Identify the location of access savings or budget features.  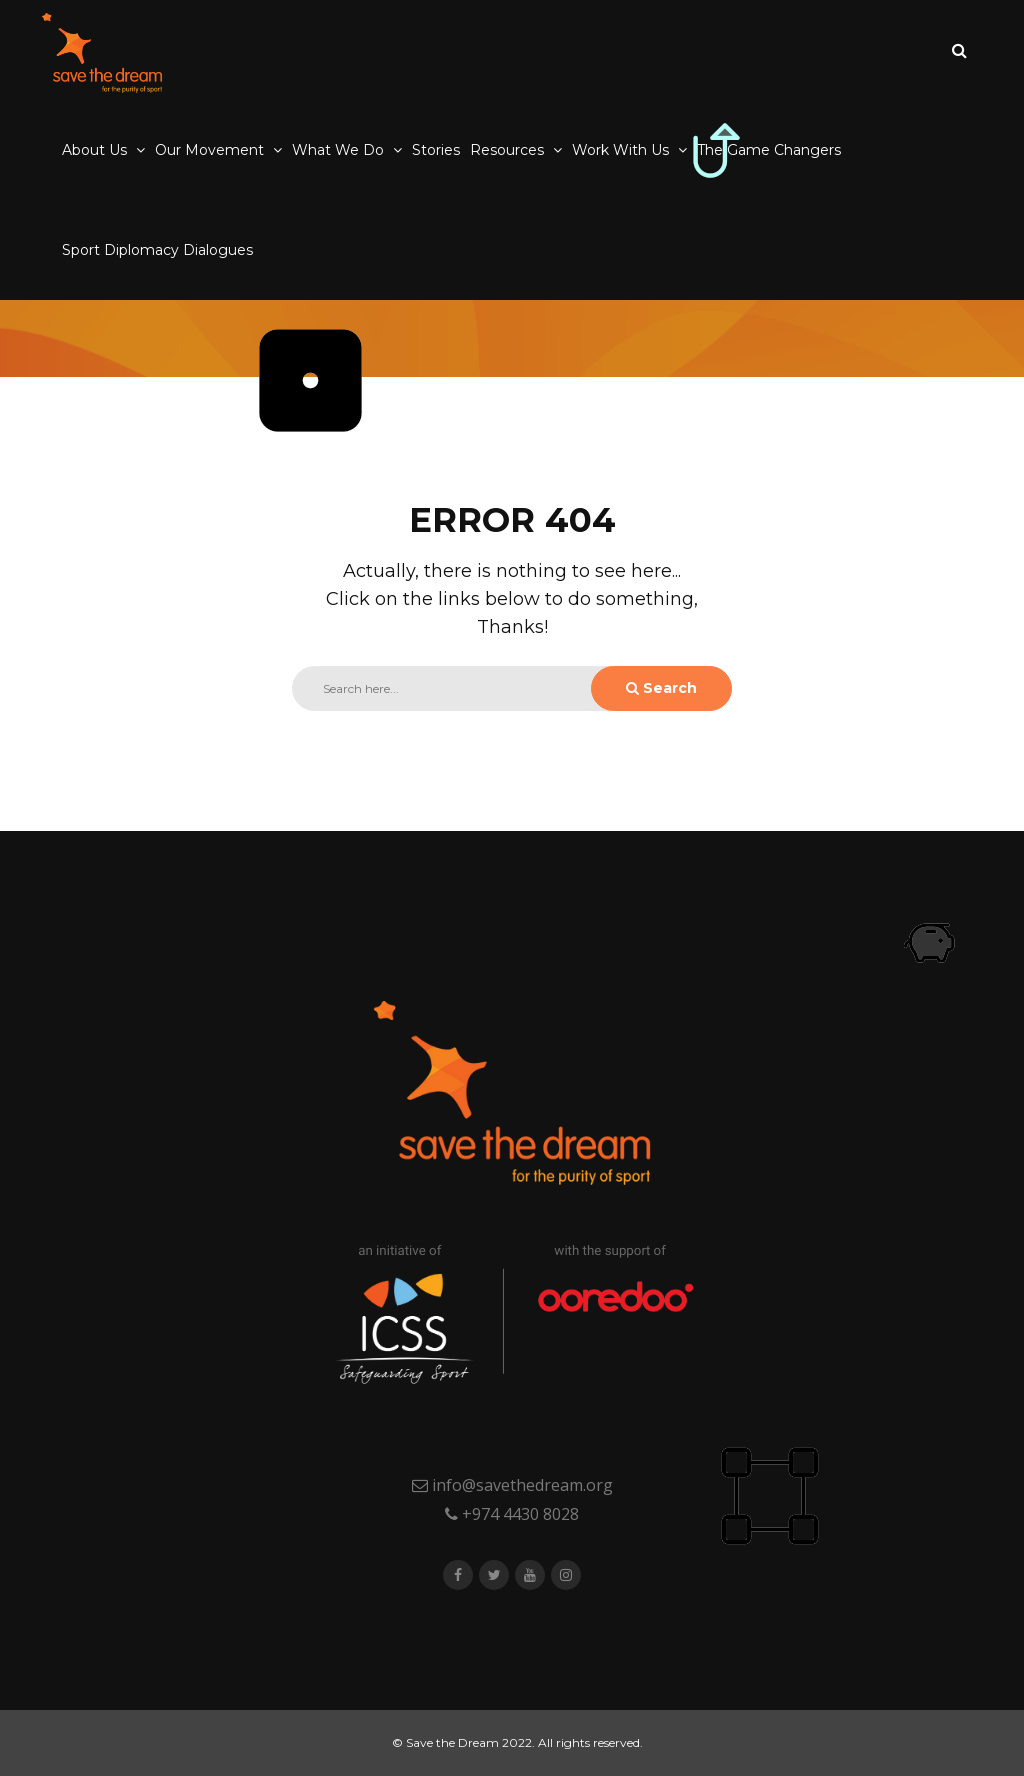
(930, 943).